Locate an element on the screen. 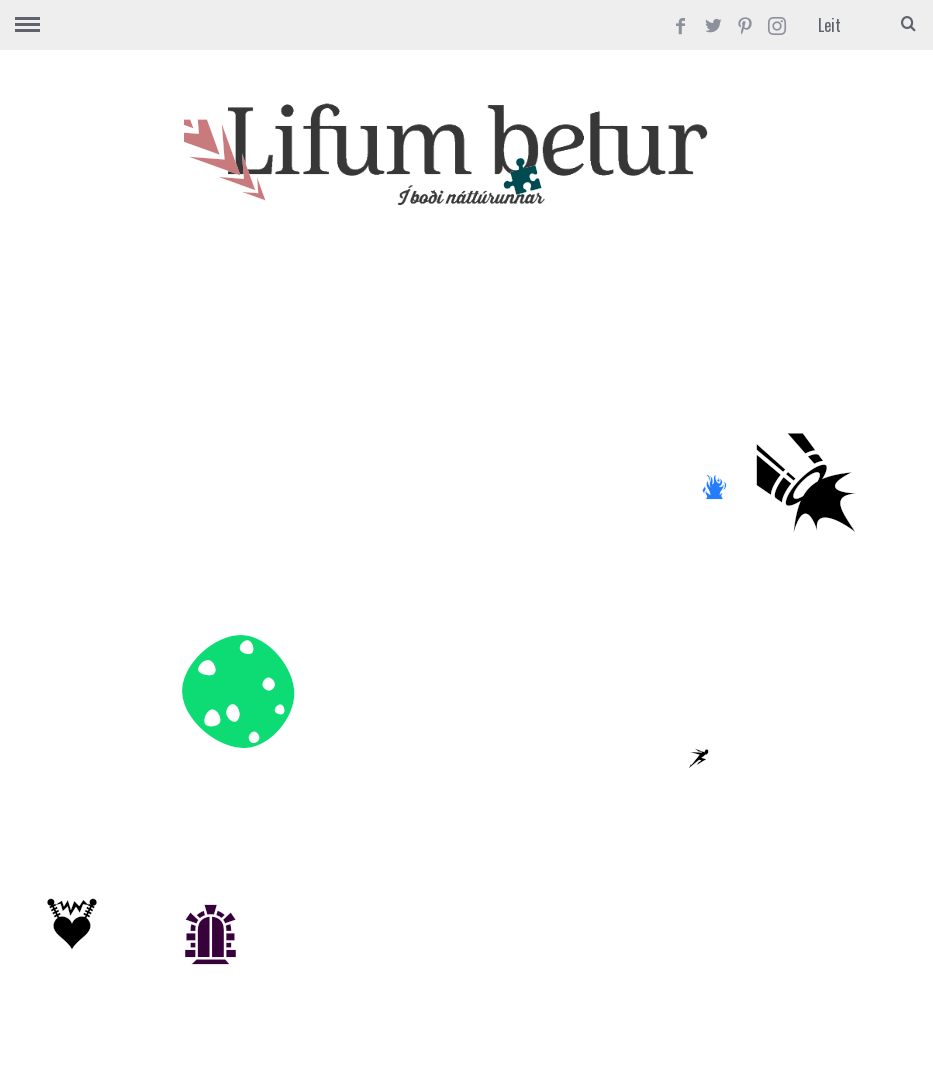 This screenshot has width=933, height=1070. enter a new room or area in a game is located at coordinates (210, 934).